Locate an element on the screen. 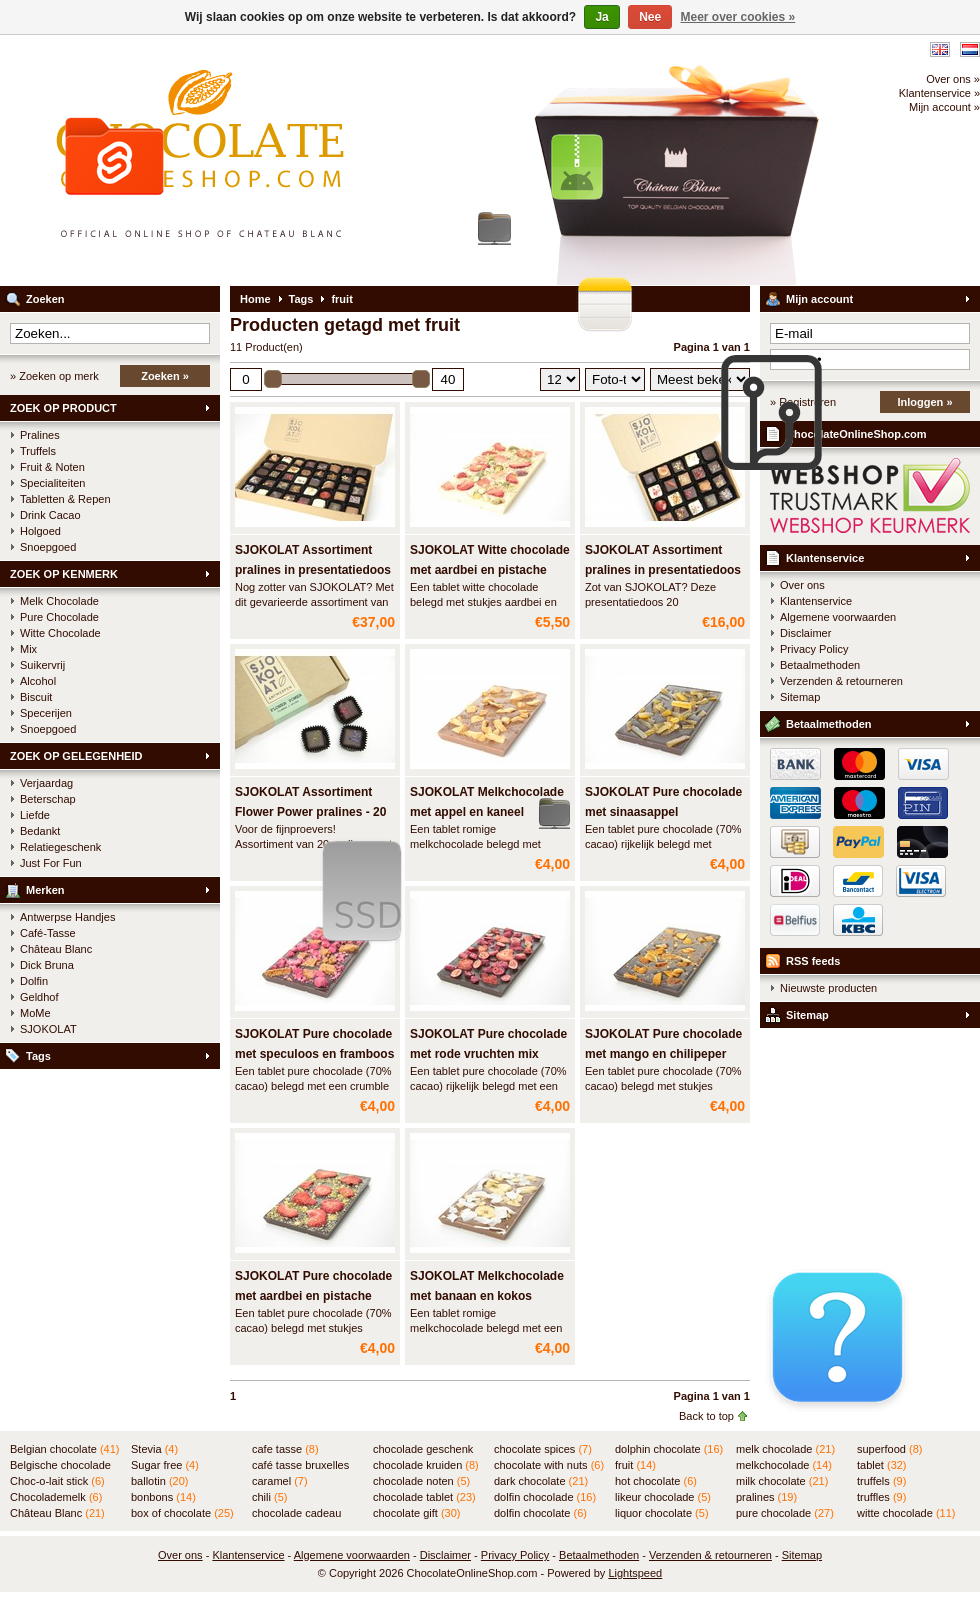  indicates a solid state drive (SSD) storage device is located at coordinates (362, 891).